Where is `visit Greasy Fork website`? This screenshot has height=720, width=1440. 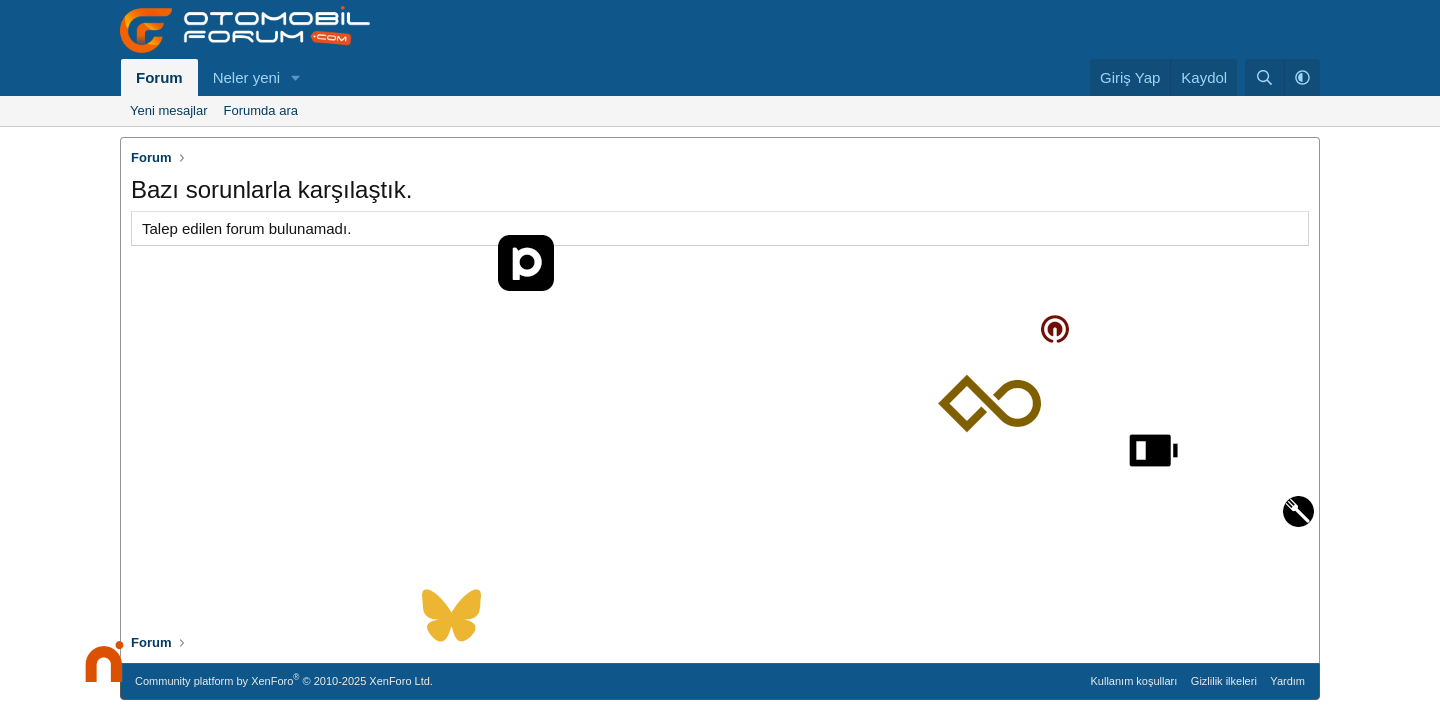 visit Greasy Fork website is located at coordinates (1298, 511).